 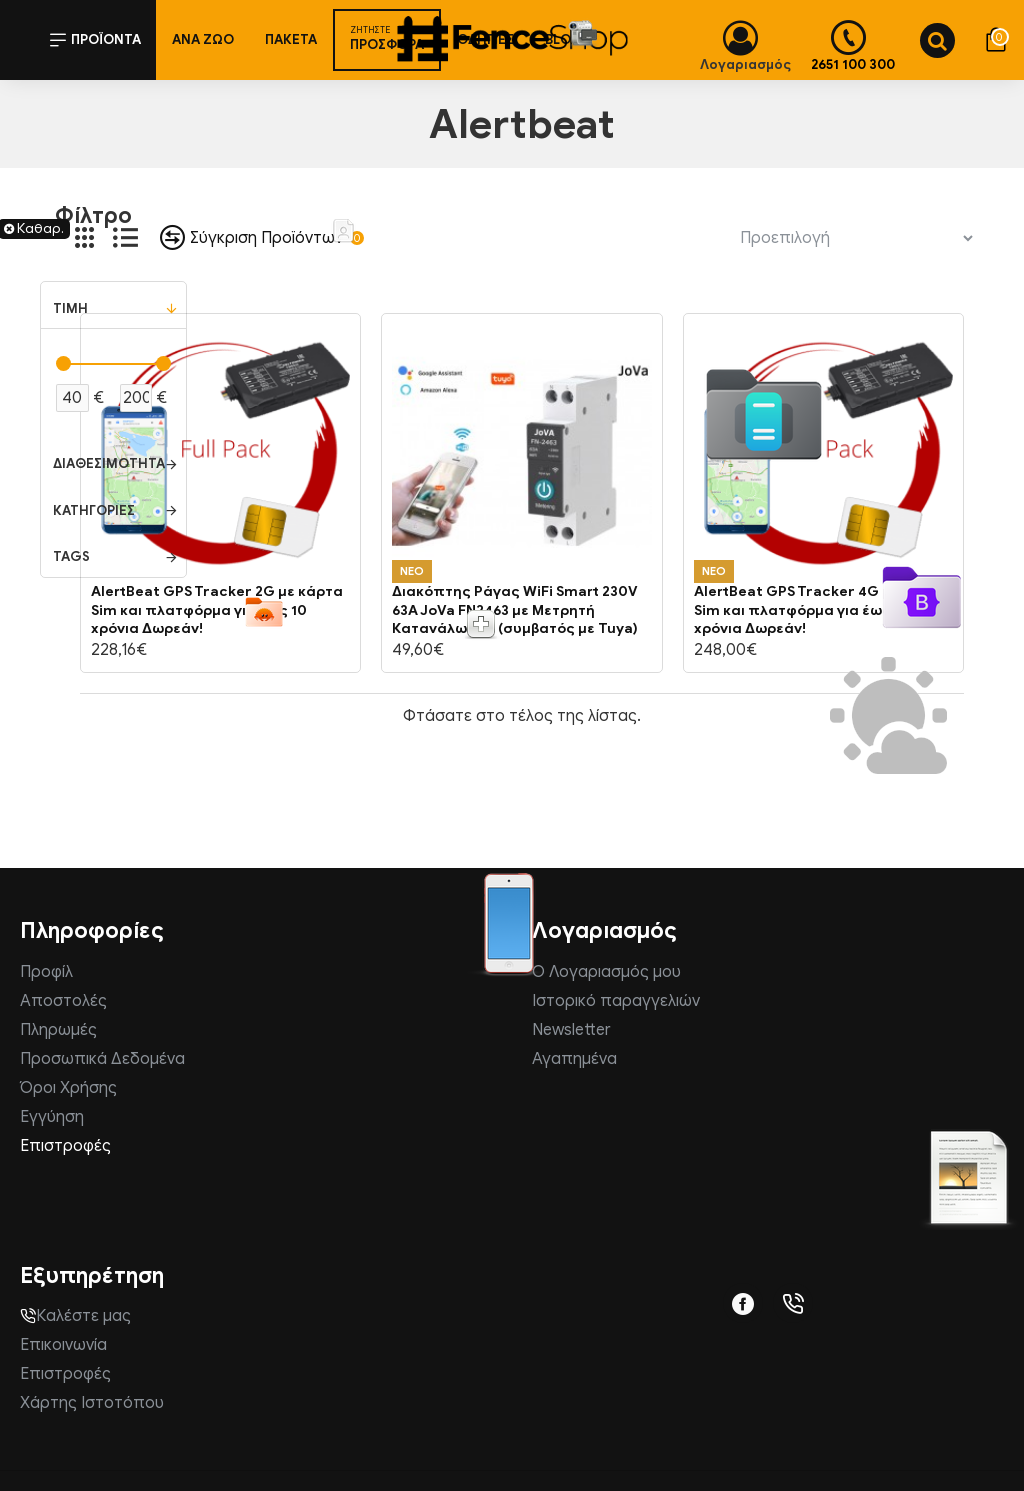 What do you see at coordinates (264, 613) in the screenshot?
I see `open rust programming projects folder` at bounding box center [264, 613].